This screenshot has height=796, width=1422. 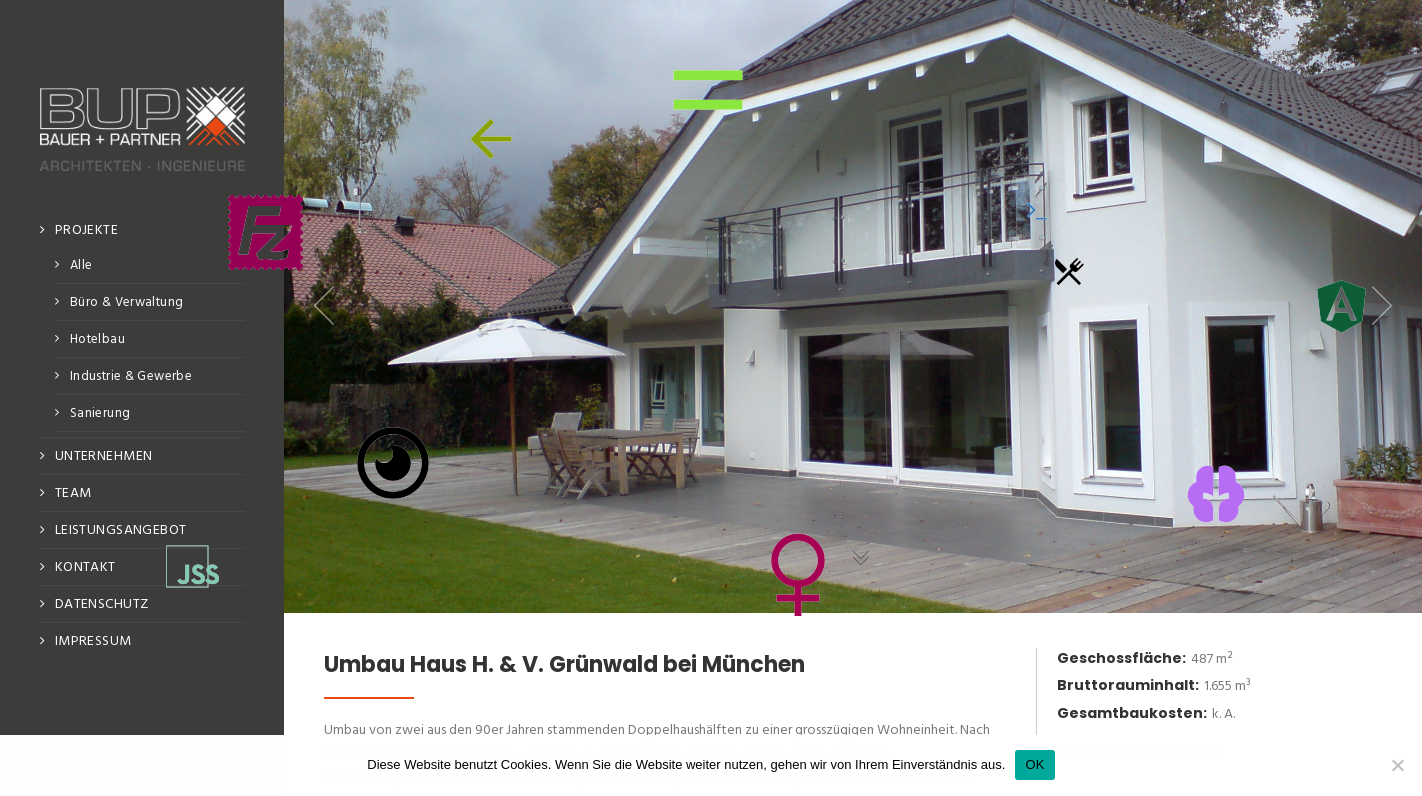 What do you see at coordinates (1037, 210) in the screenshot?
I see `open command line interface` at bounding box center [1037, 210].